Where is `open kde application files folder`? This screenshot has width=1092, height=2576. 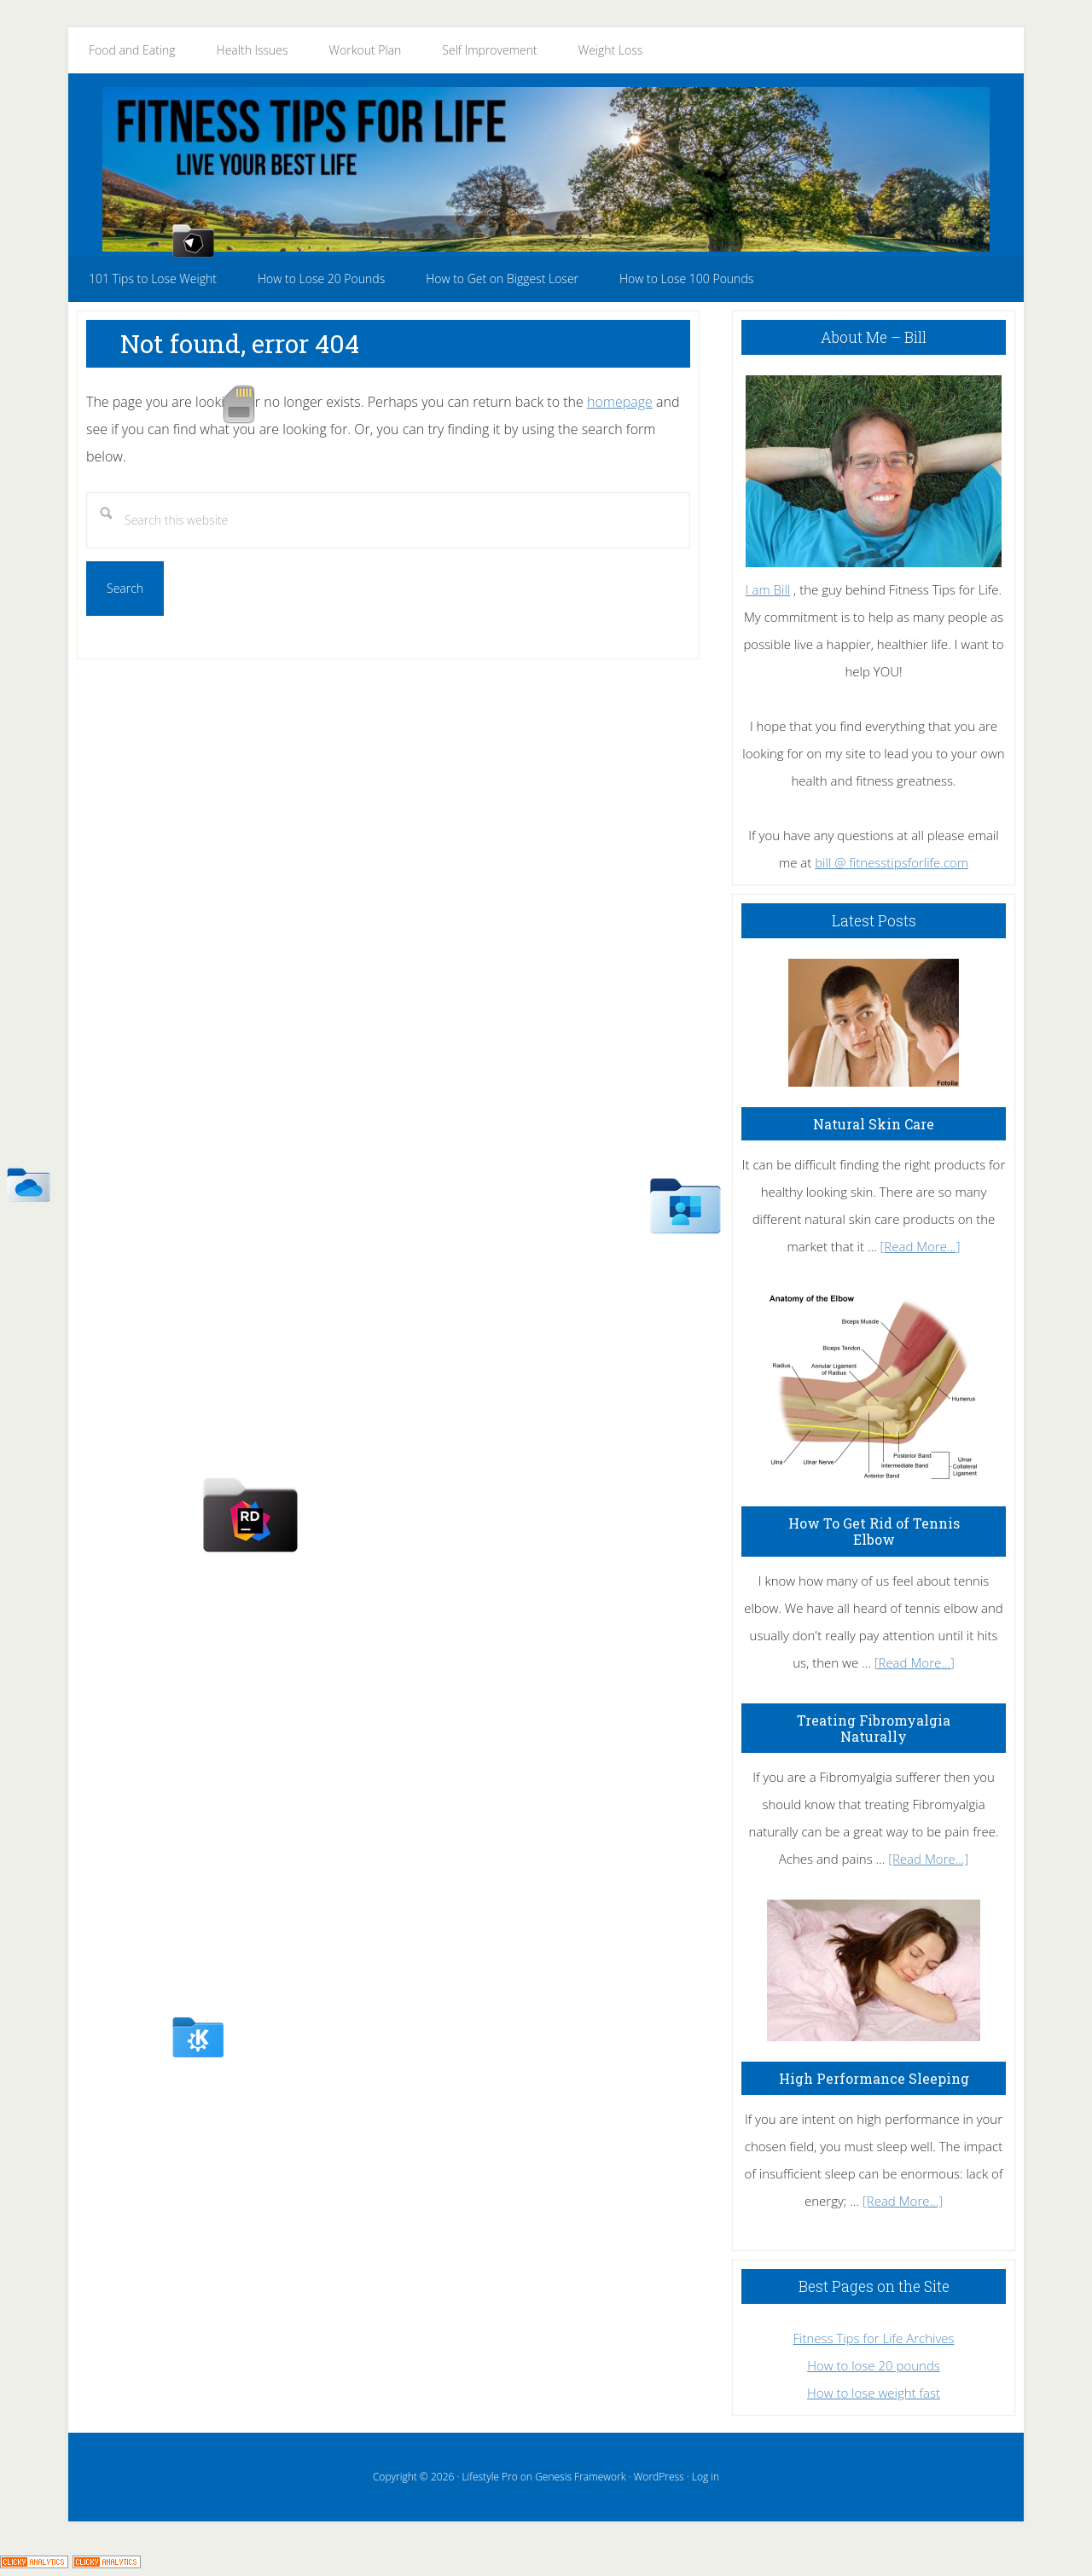 open kde application files folder is located at coordinates (198, 2039).